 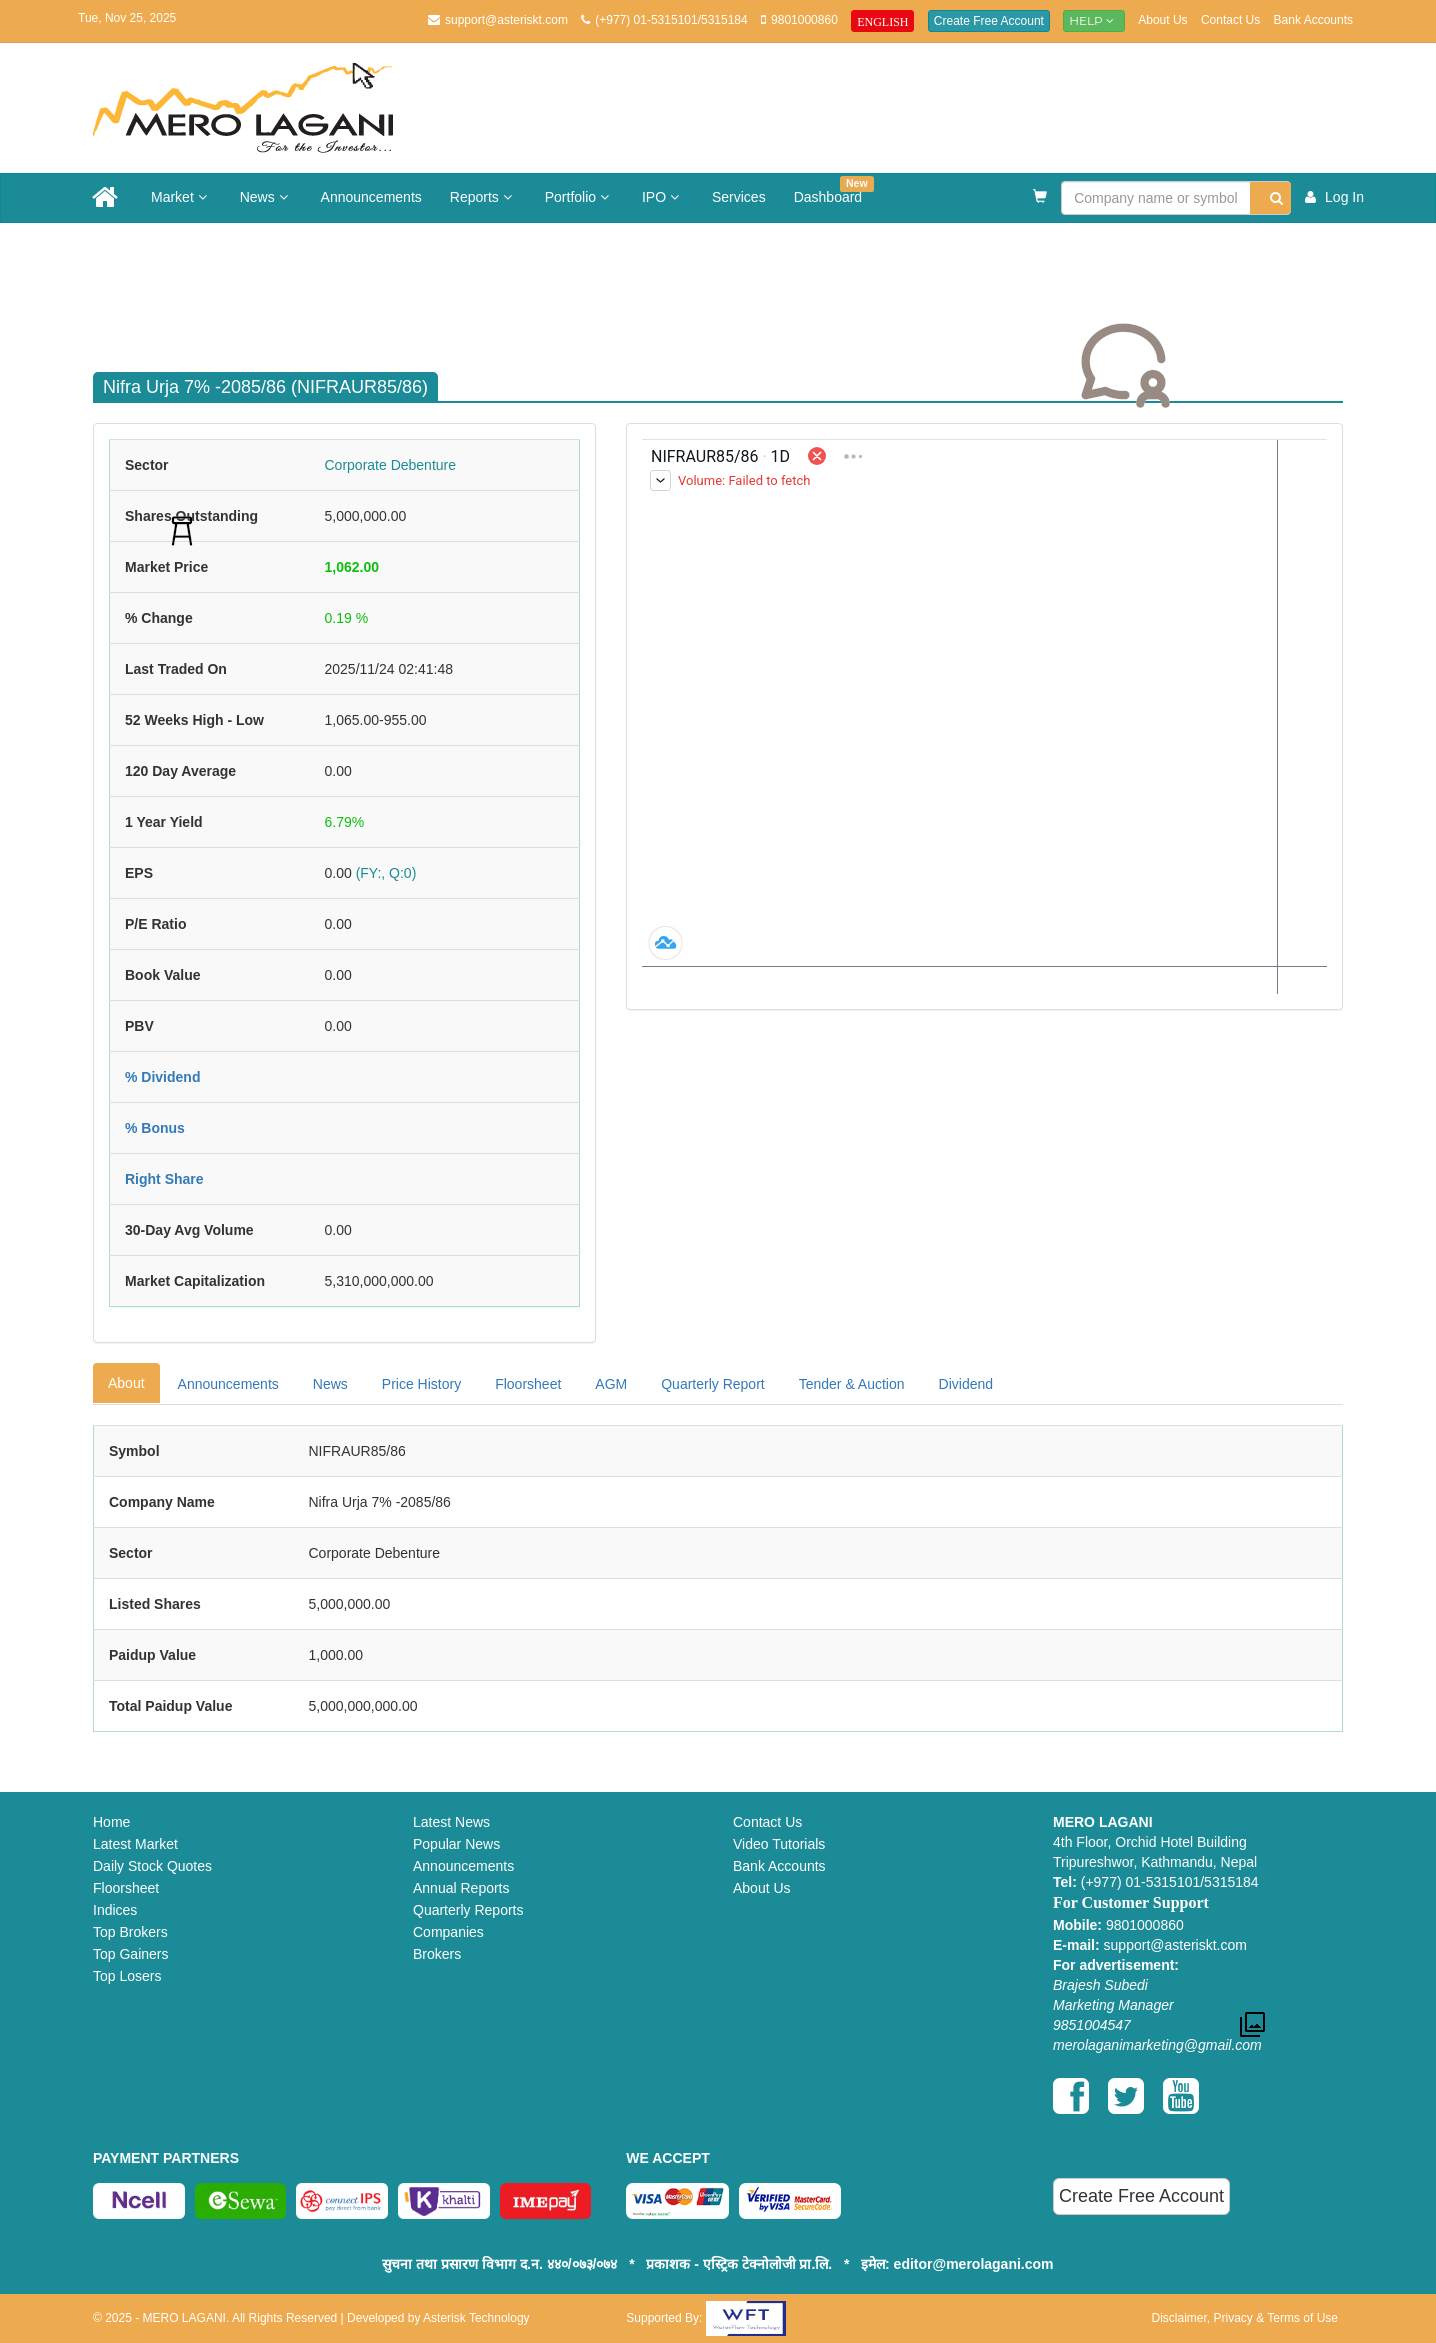 What do you see at coordinates (1252, 2024) in the screenshot?
I see `access your photo library` at bounding box center [1252, 2024].